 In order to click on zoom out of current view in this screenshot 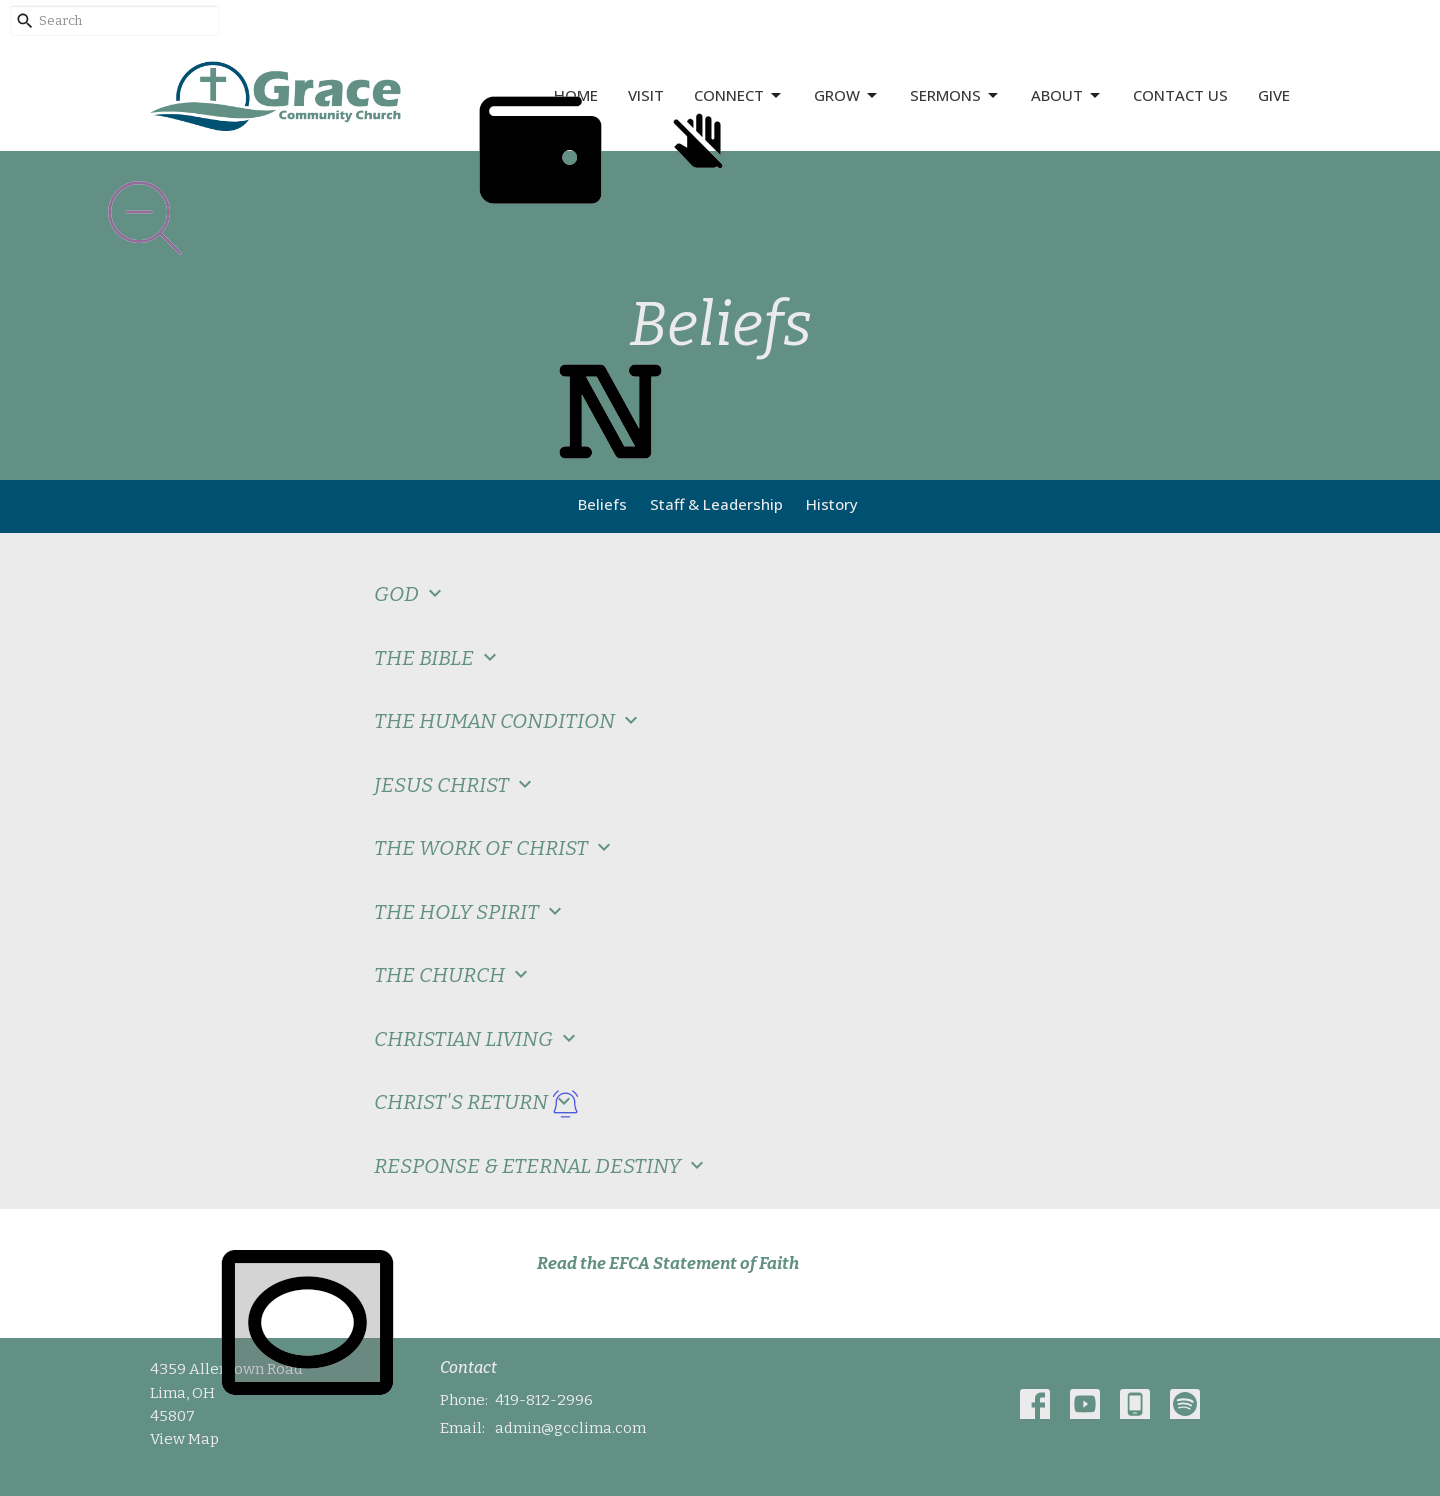, I will do `click(145, 218)`.